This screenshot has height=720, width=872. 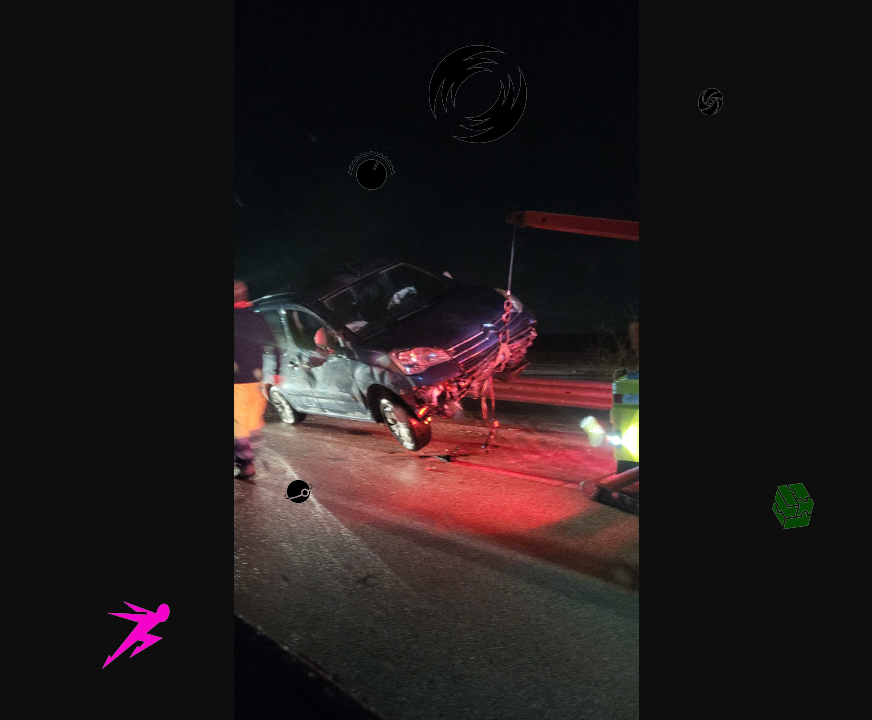 I want to click on access puzzle or jigsaw game, so click(x=793, y=506).